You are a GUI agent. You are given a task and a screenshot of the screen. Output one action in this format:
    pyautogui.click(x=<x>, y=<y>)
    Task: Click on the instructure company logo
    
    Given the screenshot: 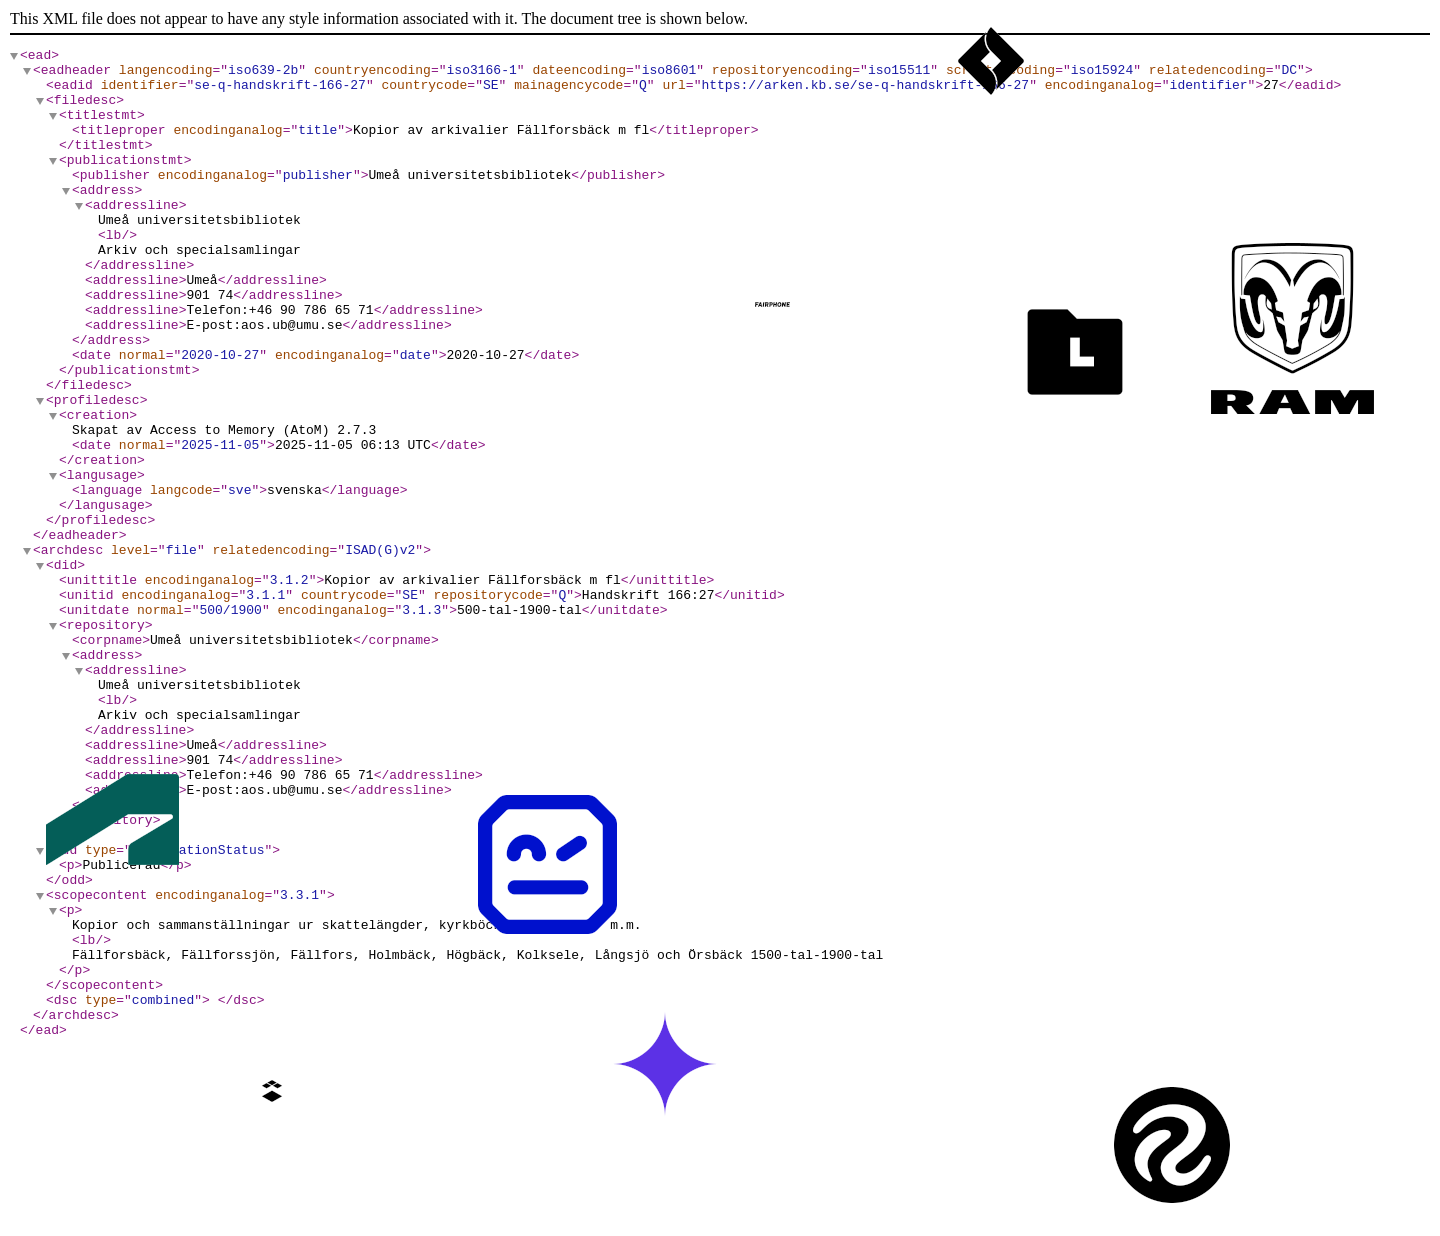 What is the action you would take?
    pyautogui.click(x=272, y=1091)
    